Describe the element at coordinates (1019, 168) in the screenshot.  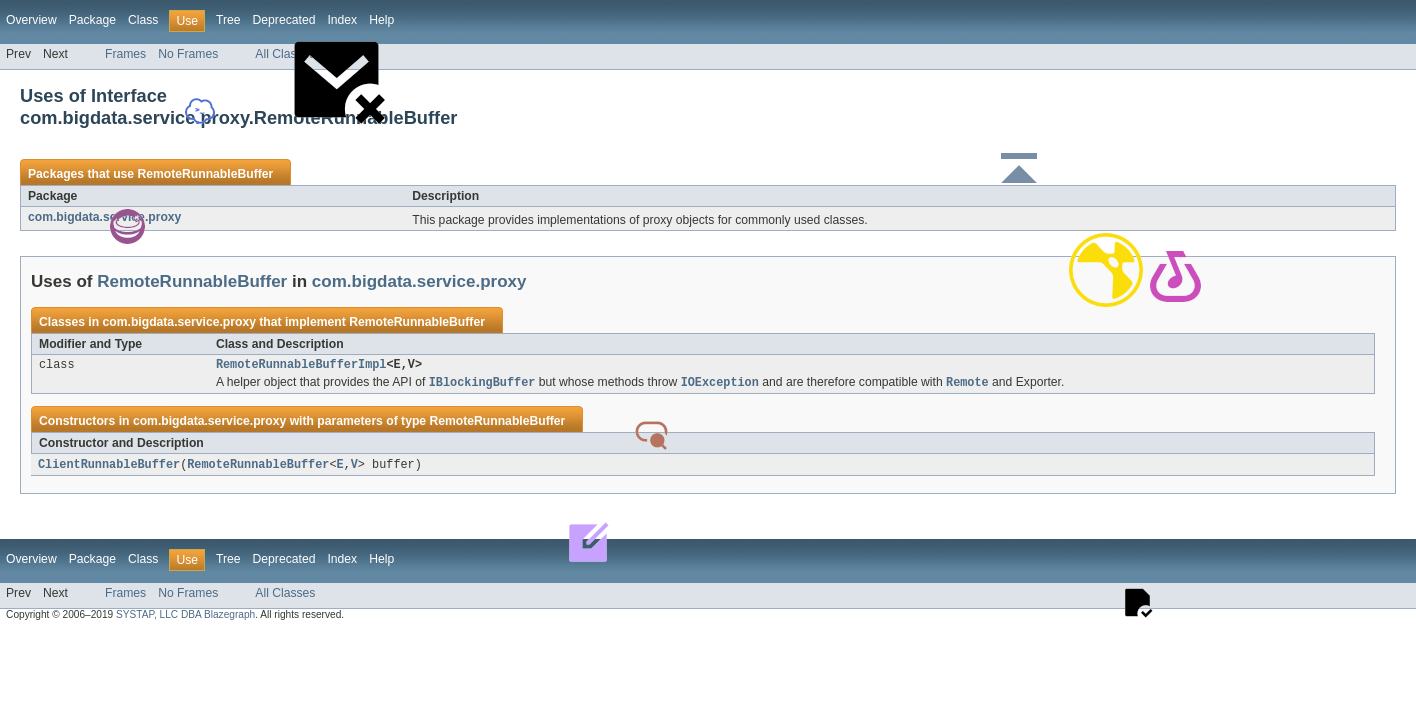
I see `skip to the beginning or top of content` at that location.